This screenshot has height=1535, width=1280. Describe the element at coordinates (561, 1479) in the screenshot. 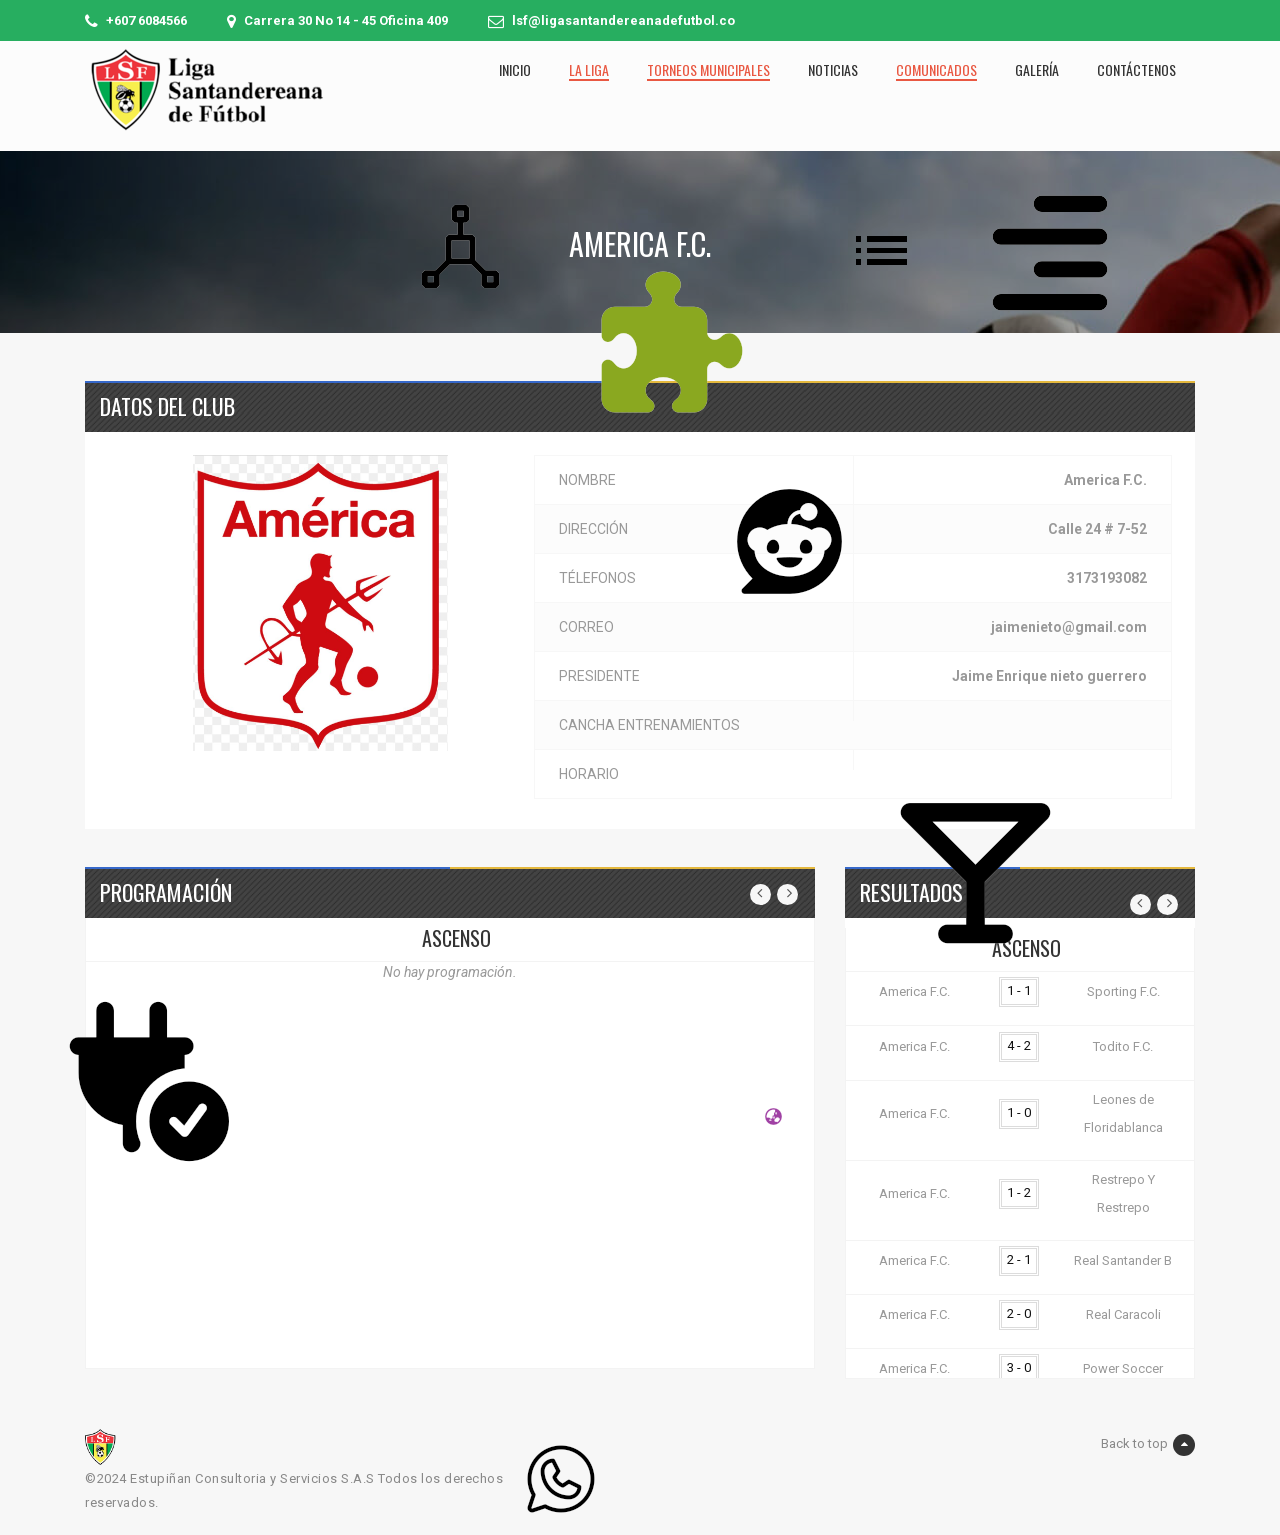

I see `open WhatsApp messaging app` at that location.